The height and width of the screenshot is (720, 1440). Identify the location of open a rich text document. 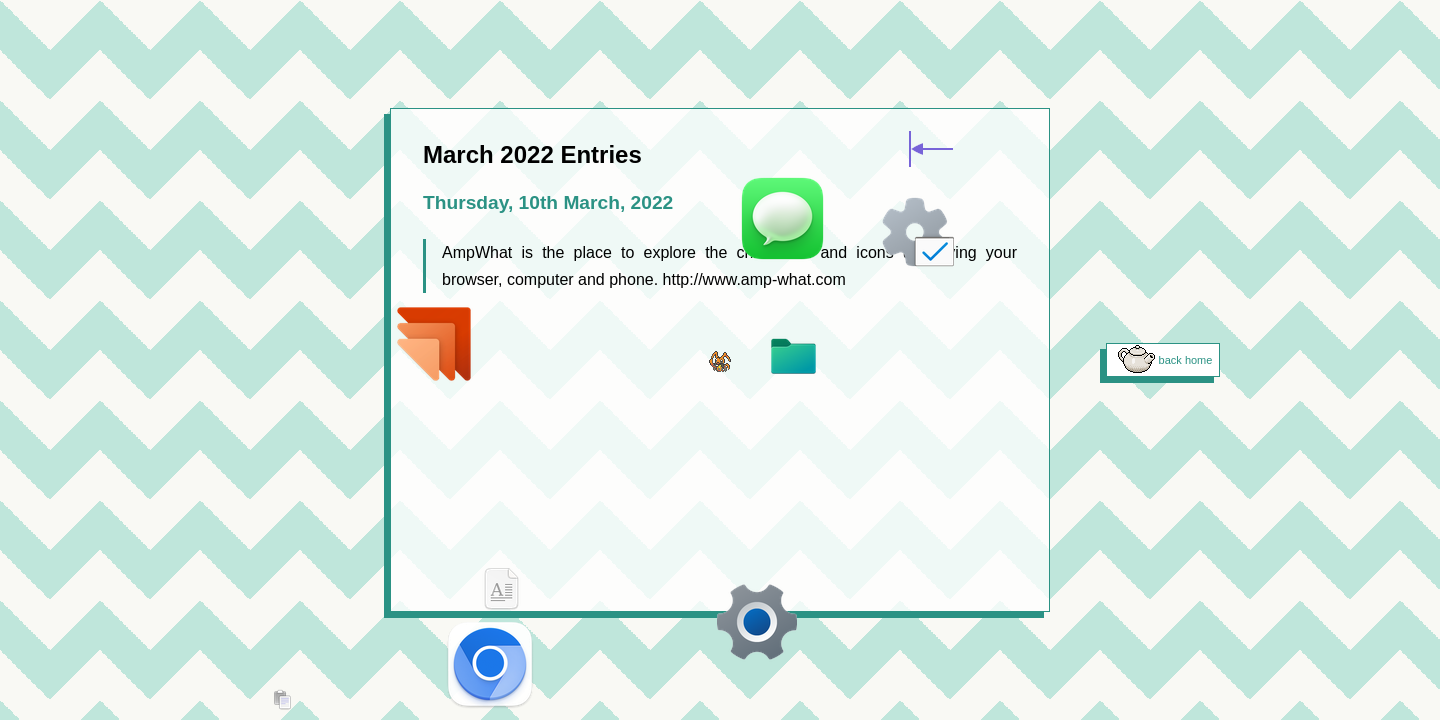
(501, 588).